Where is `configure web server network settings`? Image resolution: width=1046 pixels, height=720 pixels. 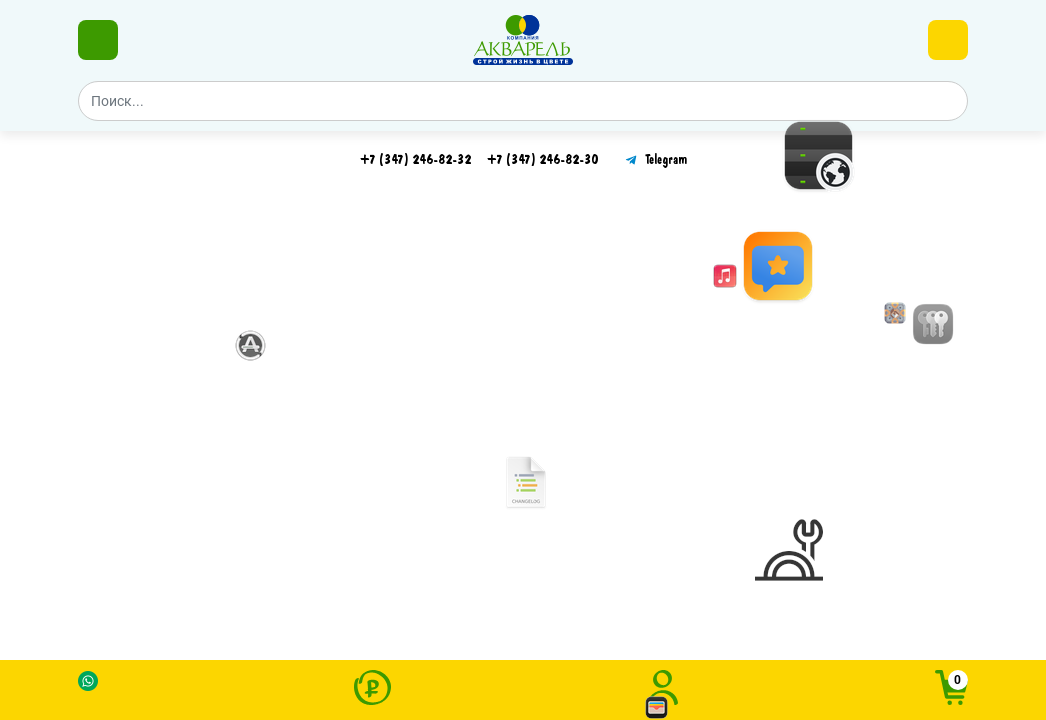 configure web server network settings is located at coordinates (818, 155).